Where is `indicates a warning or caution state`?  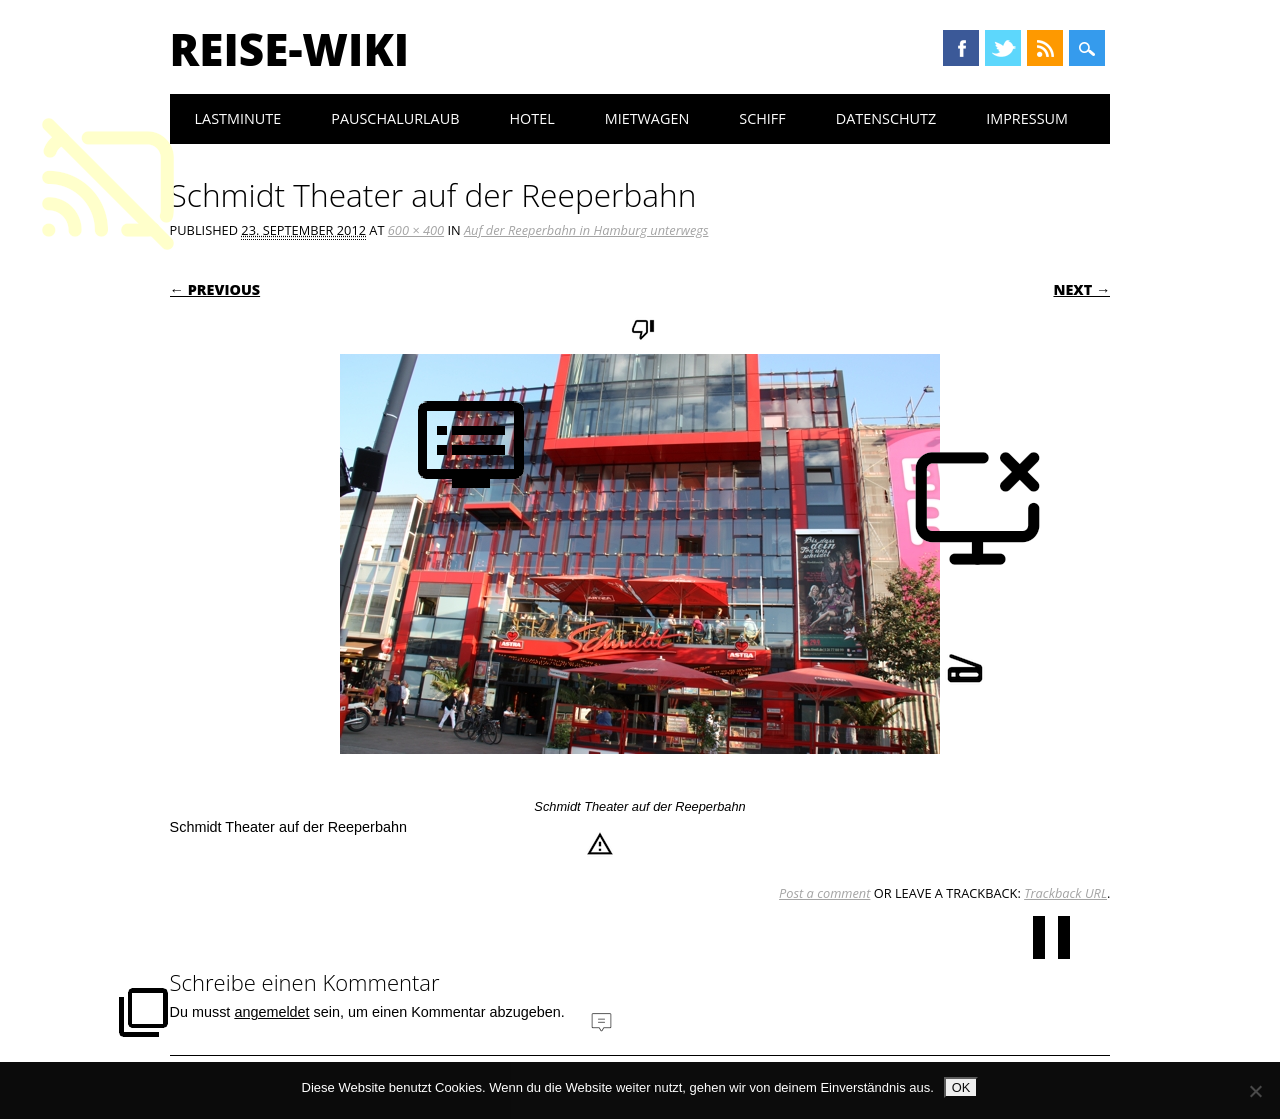
indicates a warning or caution state is located at coordinates (600, 844).